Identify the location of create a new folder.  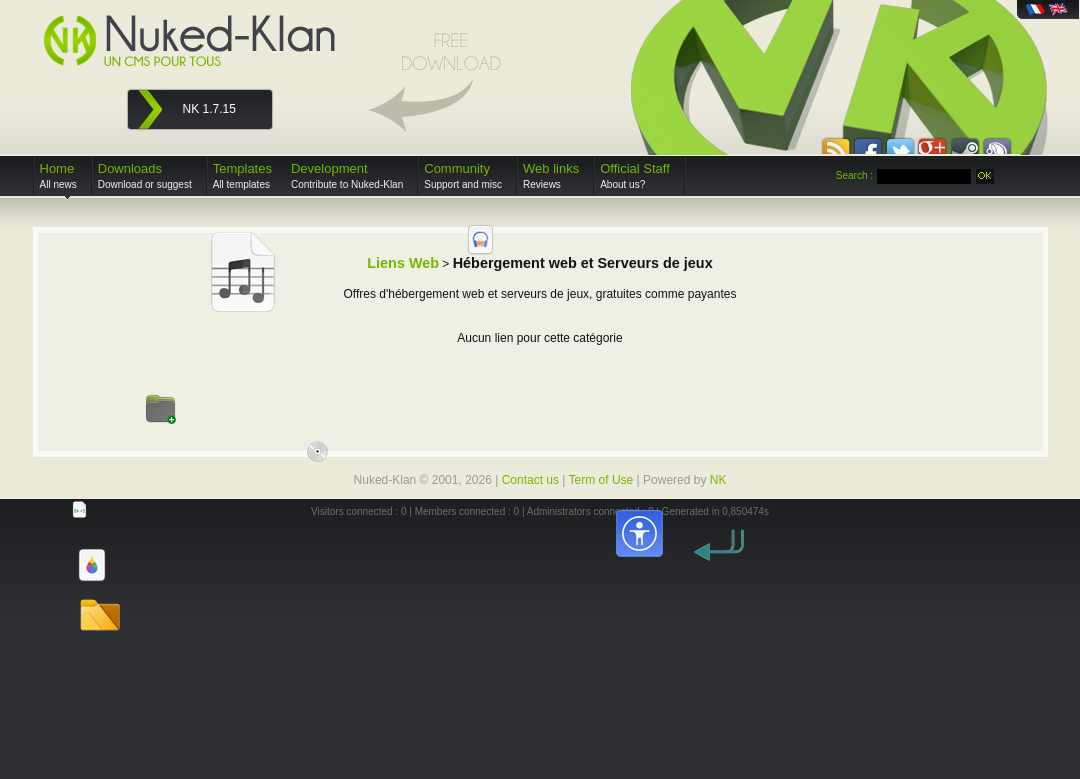
(160, 408).